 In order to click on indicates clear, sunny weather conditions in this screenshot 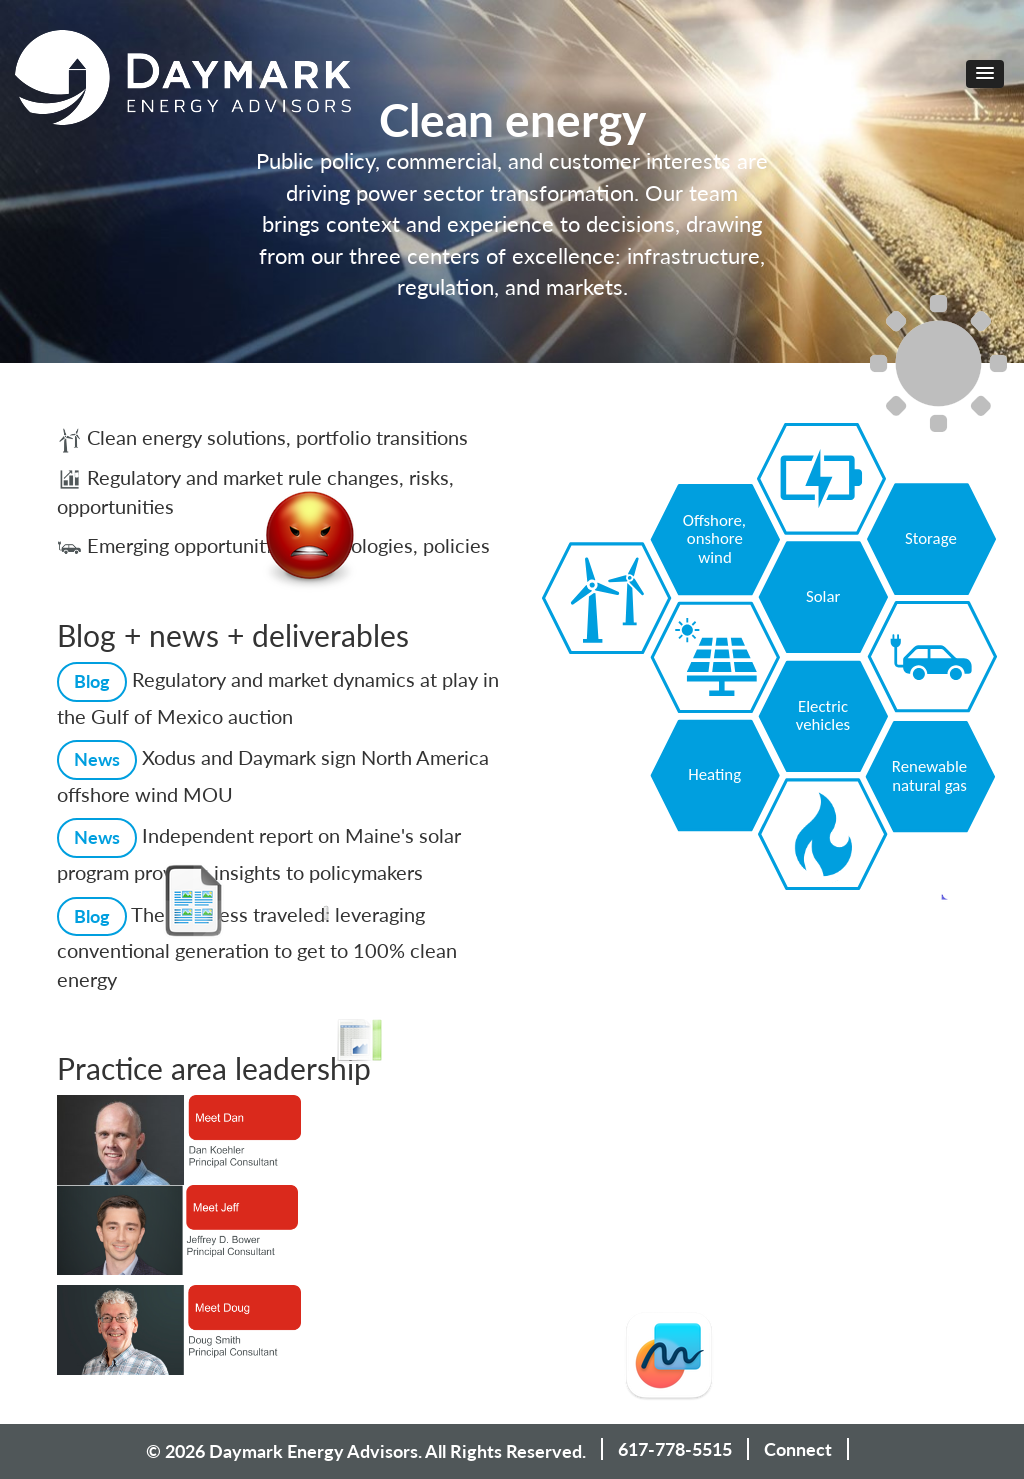, I will do `click(938, 363)`.